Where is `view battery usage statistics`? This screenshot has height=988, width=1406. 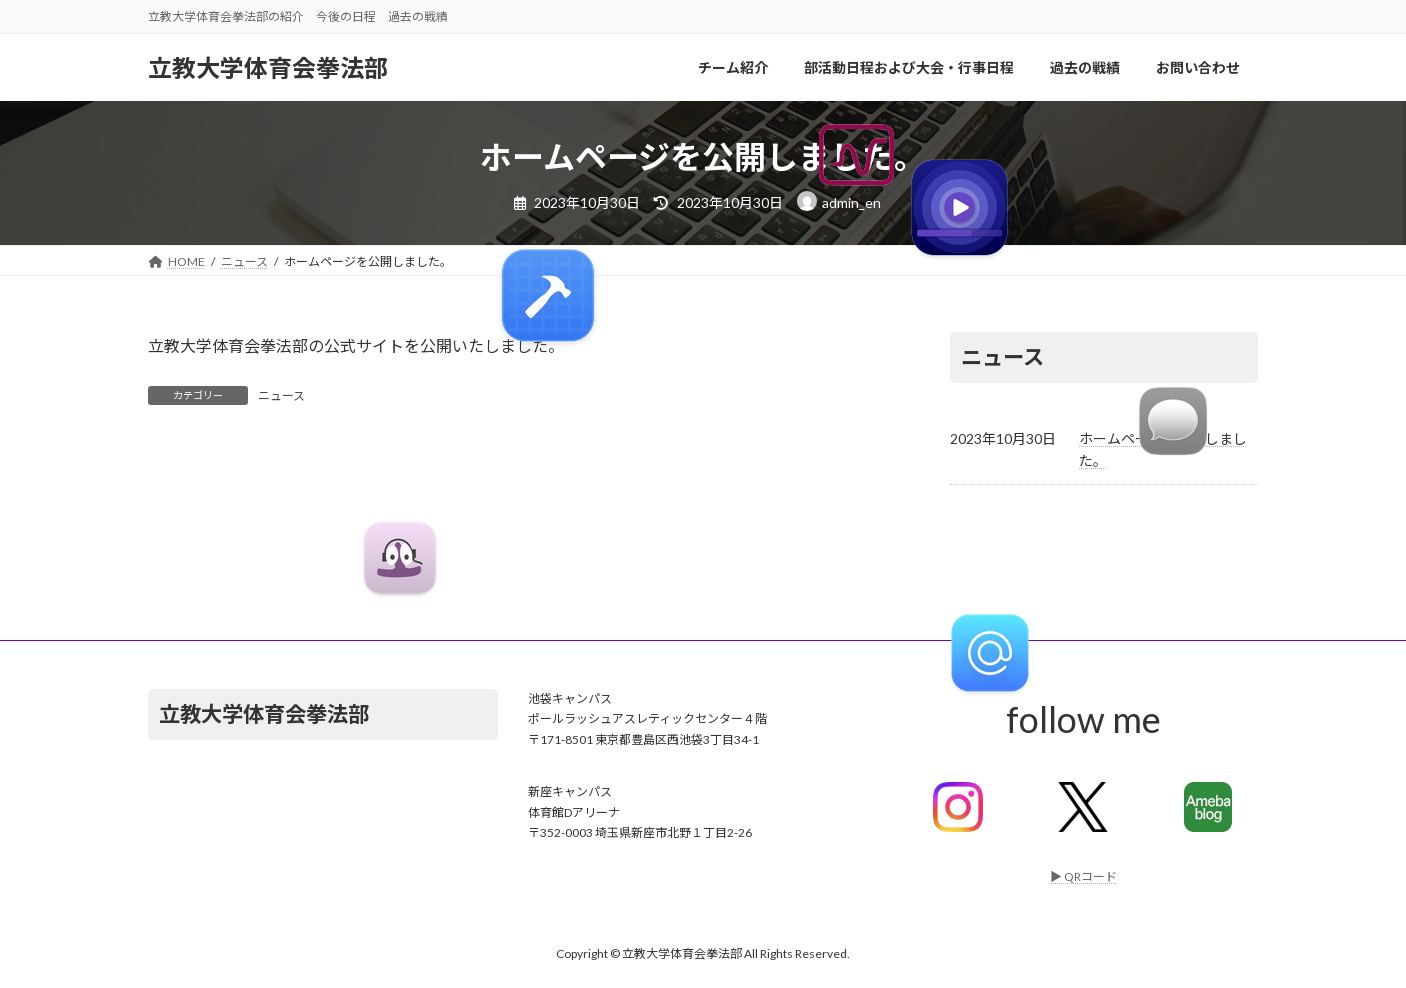 view battery usage statistics is located at coordinates (856, 152).